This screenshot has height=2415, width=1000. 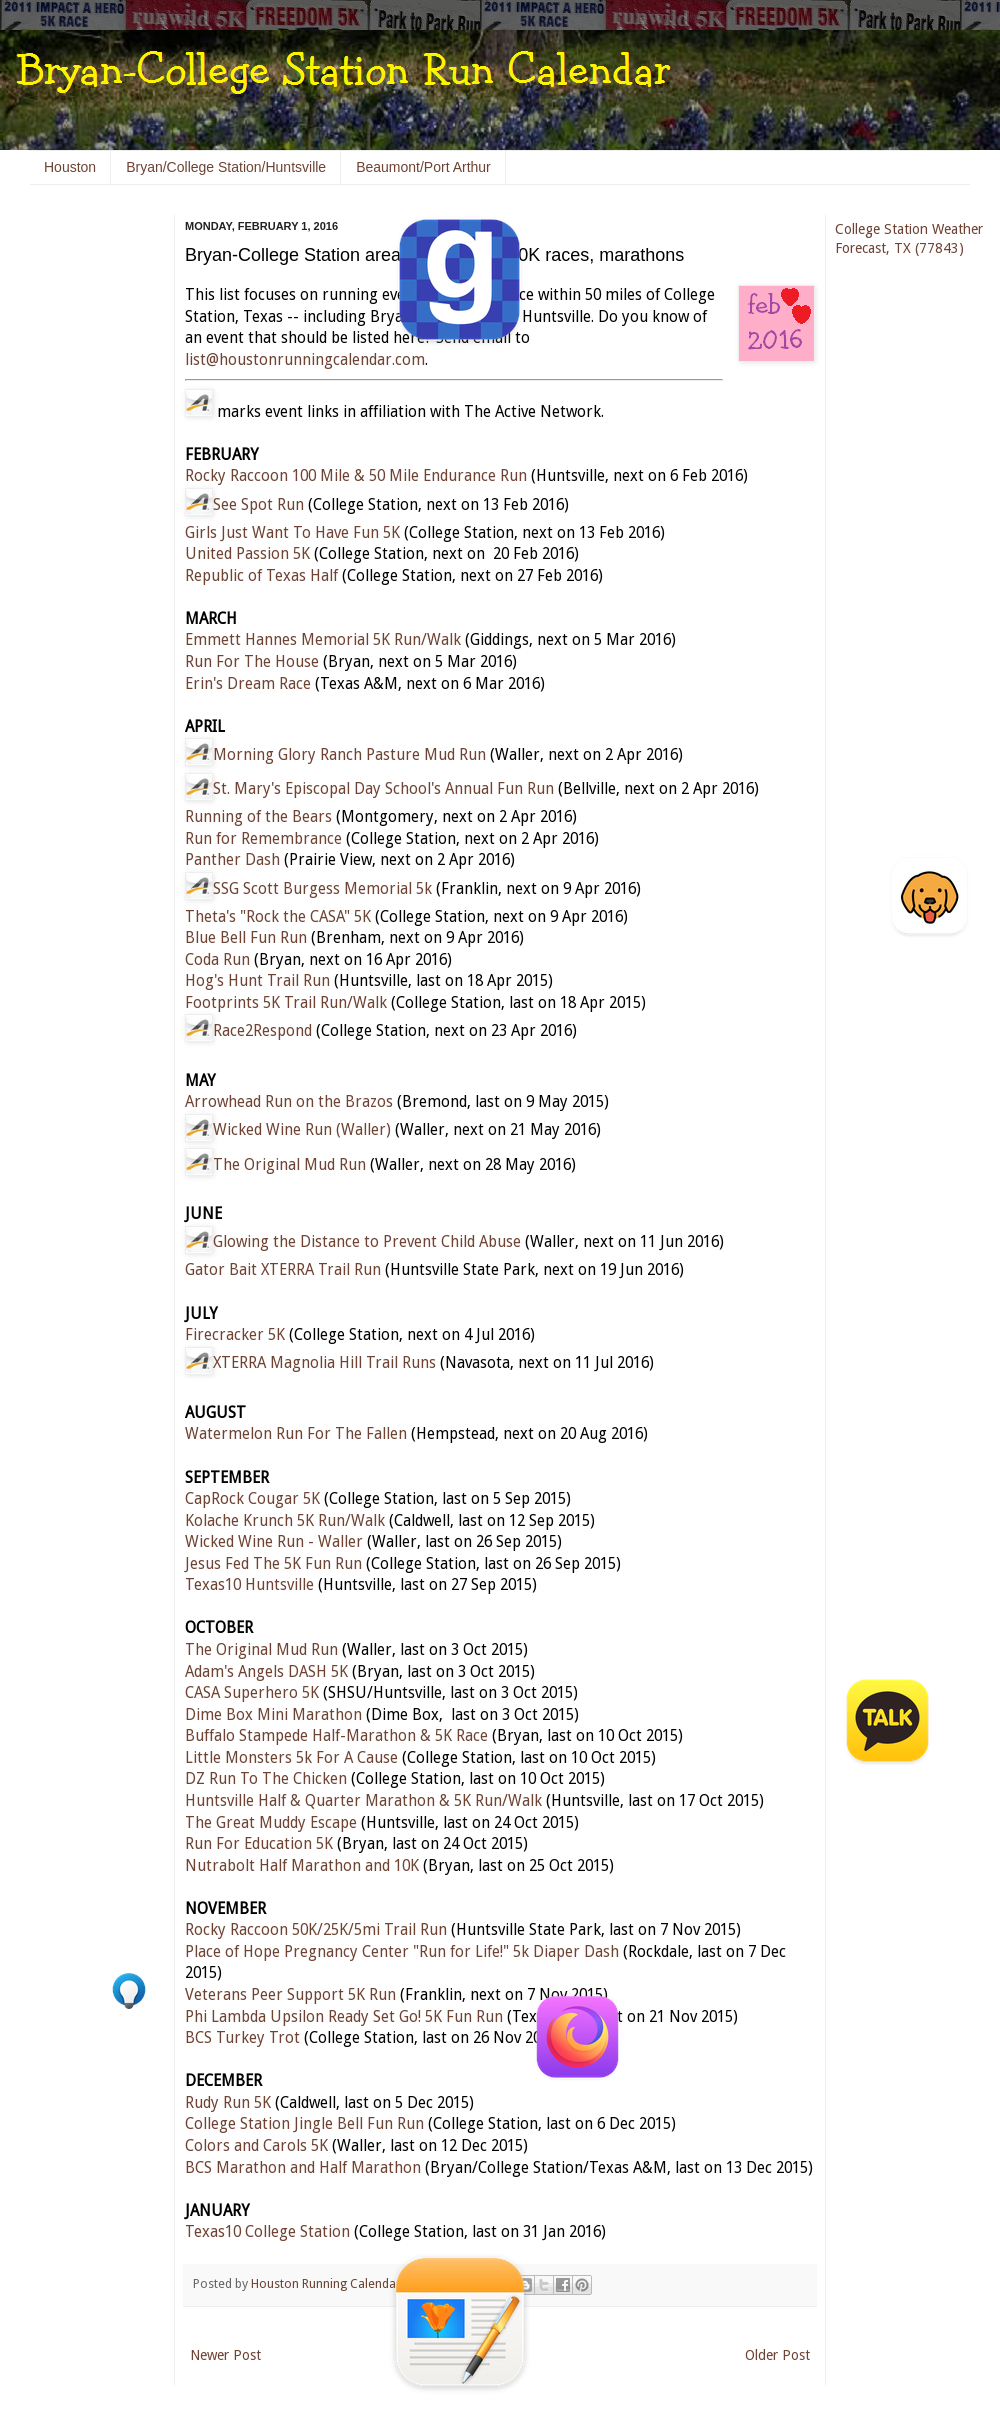 I want to click on open firefox browser, so click(x=577, y=2035).